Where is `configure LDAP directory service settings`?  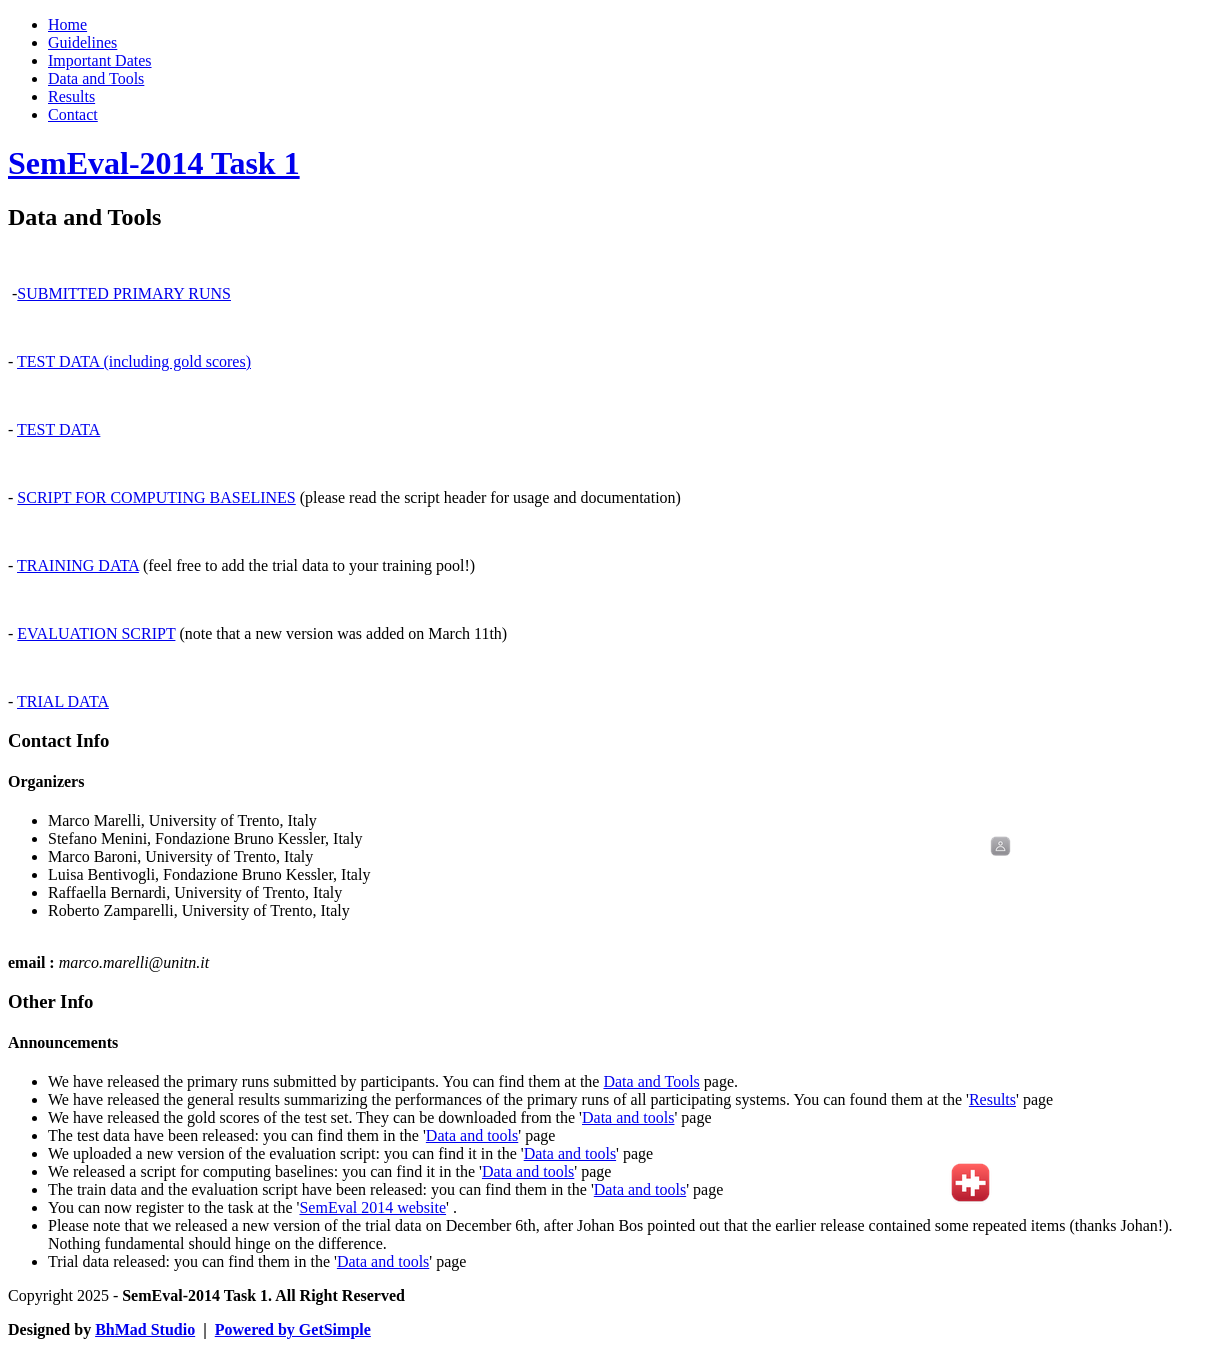 configure LDAP directory service settings is located at coordinates (1000, 846).